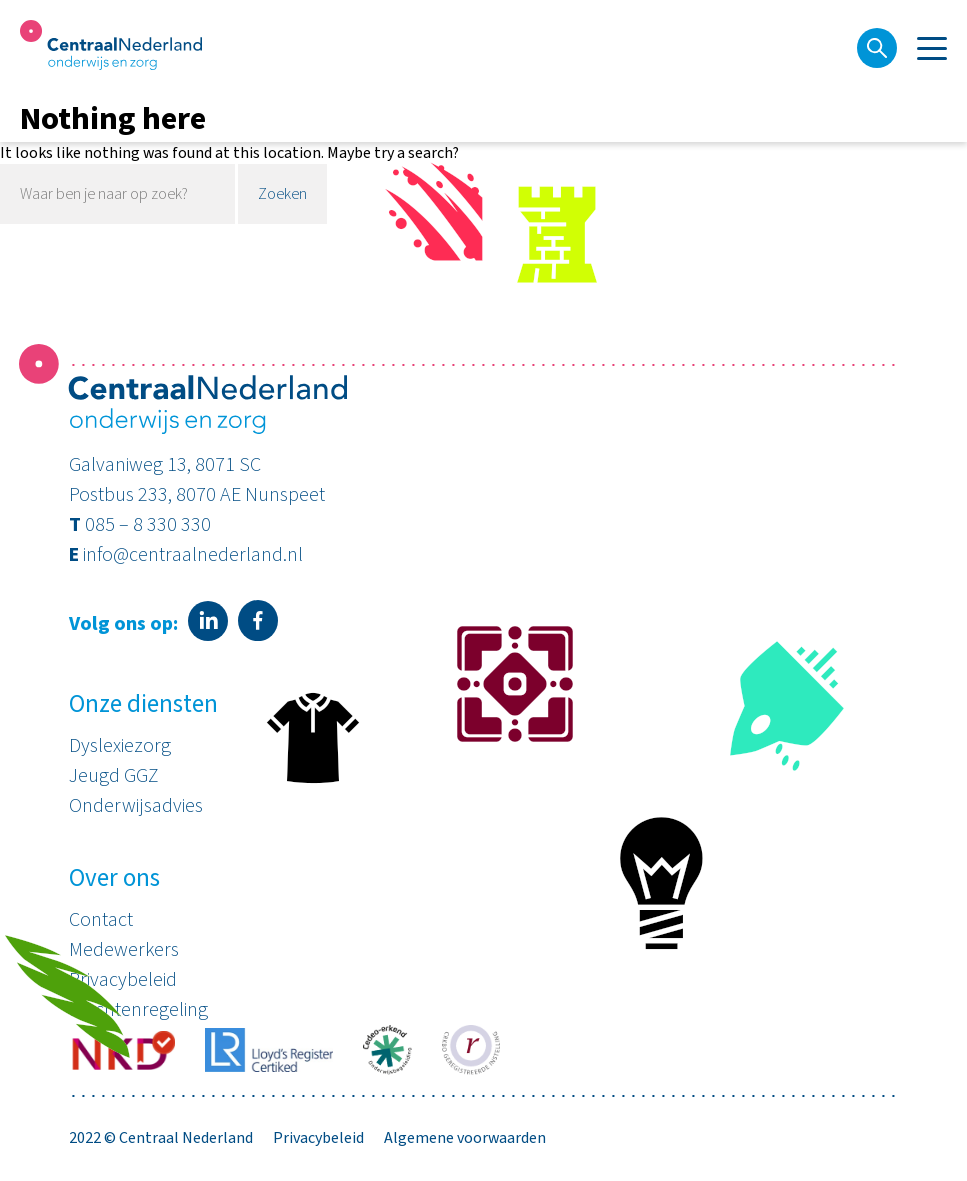 Image resolution: width=967 pixels, height=1181 pixels. What do you see at coordinates (664, 884) in the screenshot?
I see `access tips or hints` at bounding box center [664, 884].